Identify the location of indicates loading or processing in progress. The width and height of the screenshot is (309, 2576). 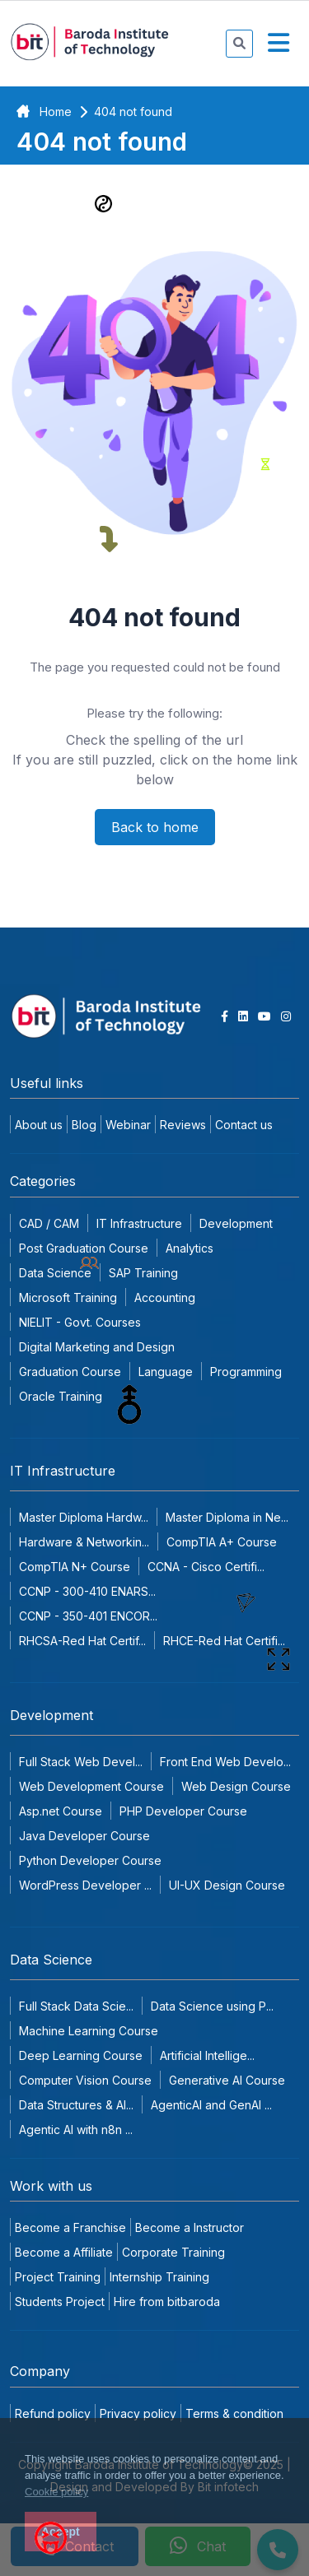
(265, 464).